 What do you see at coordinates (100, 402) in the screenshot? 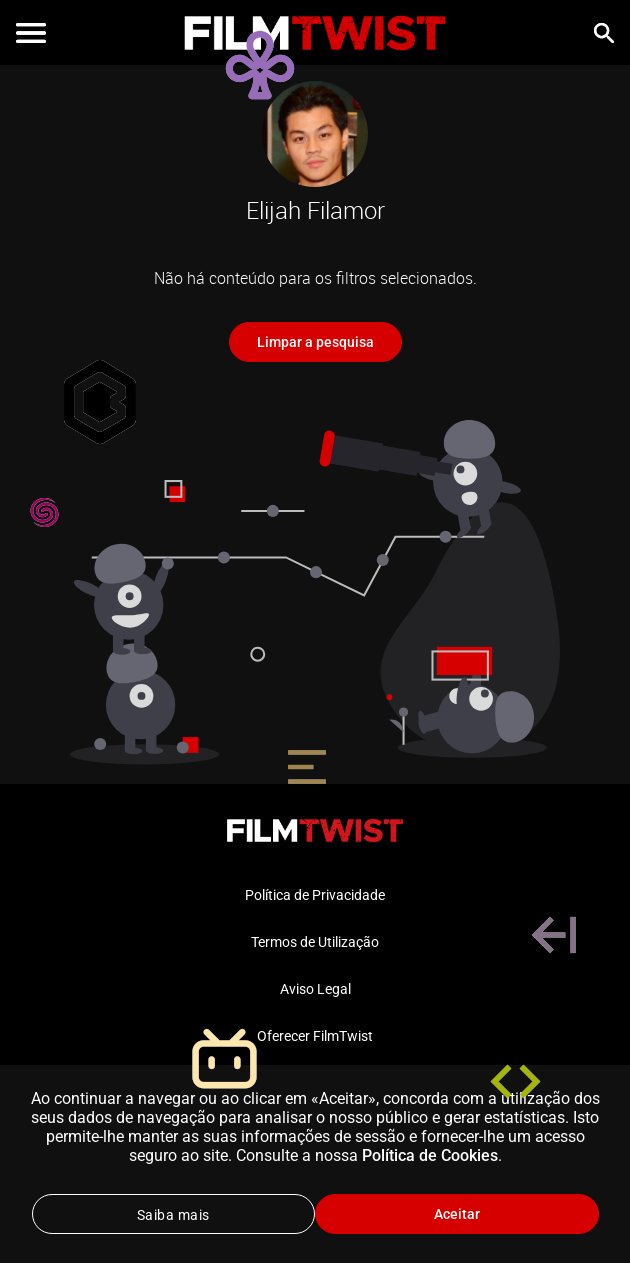
I see `open the Bakaláři school management app` at bounding box center [100, 402].